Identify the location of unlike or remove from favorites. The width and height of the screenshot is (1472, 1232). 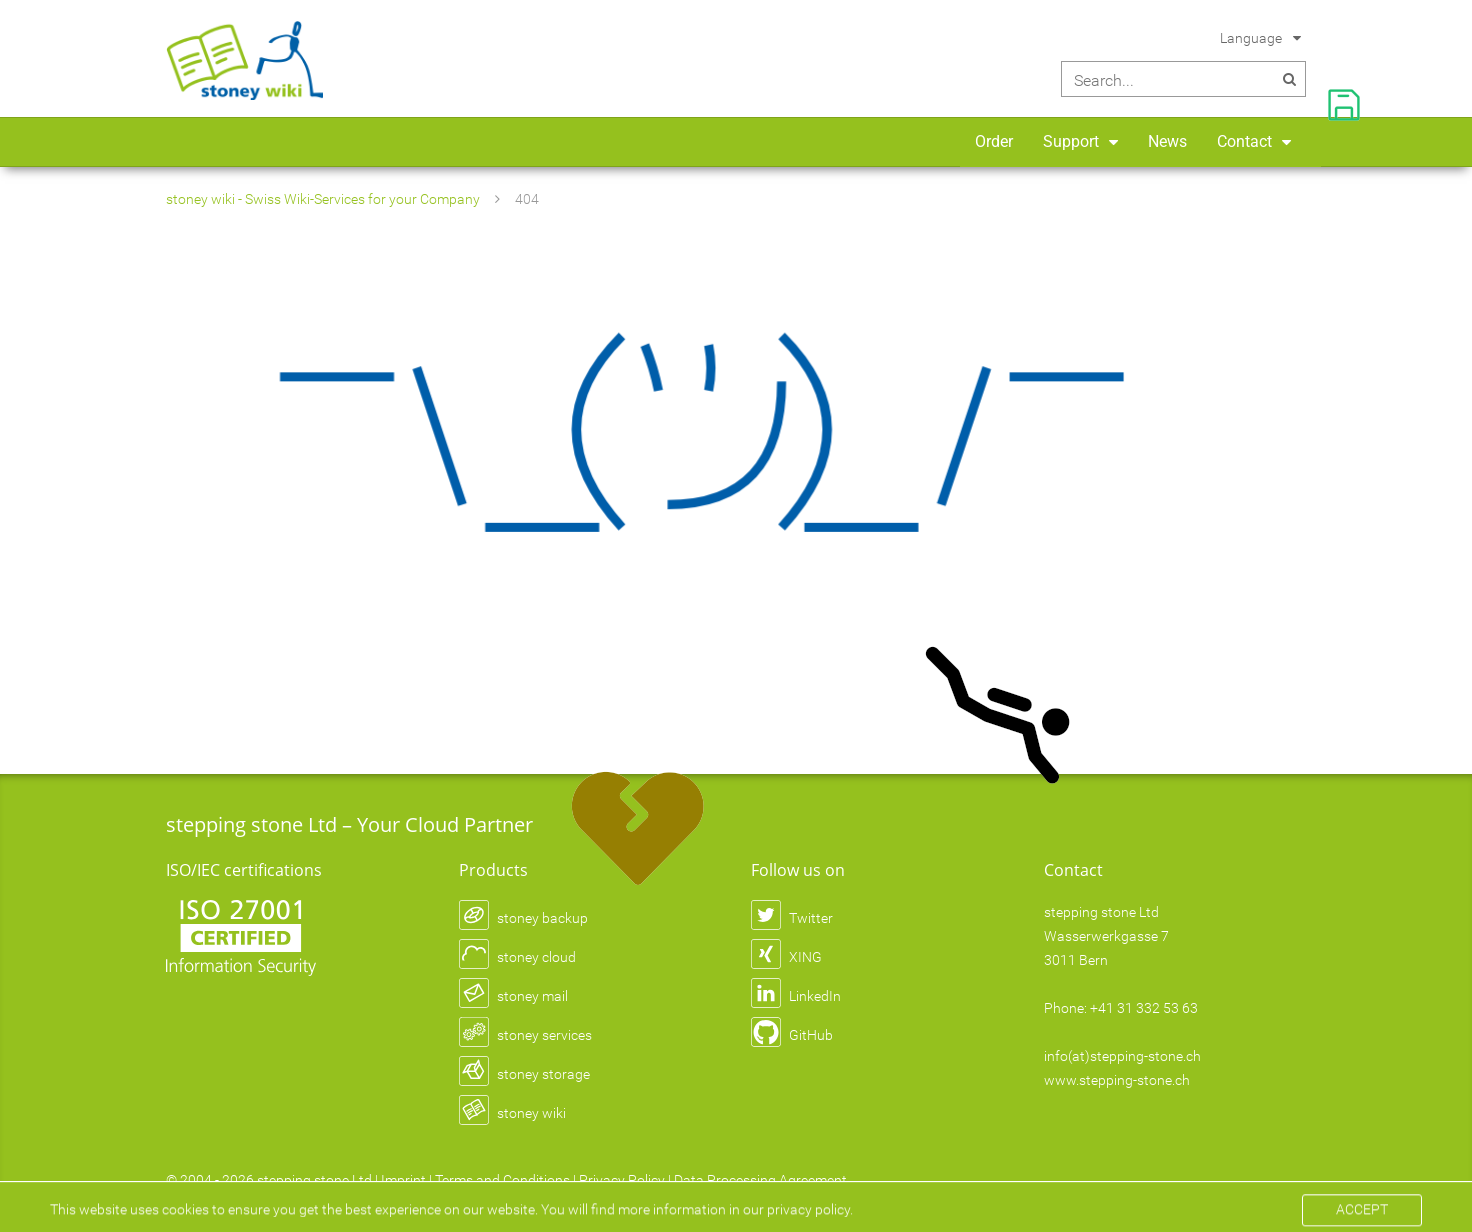
(638, 824).